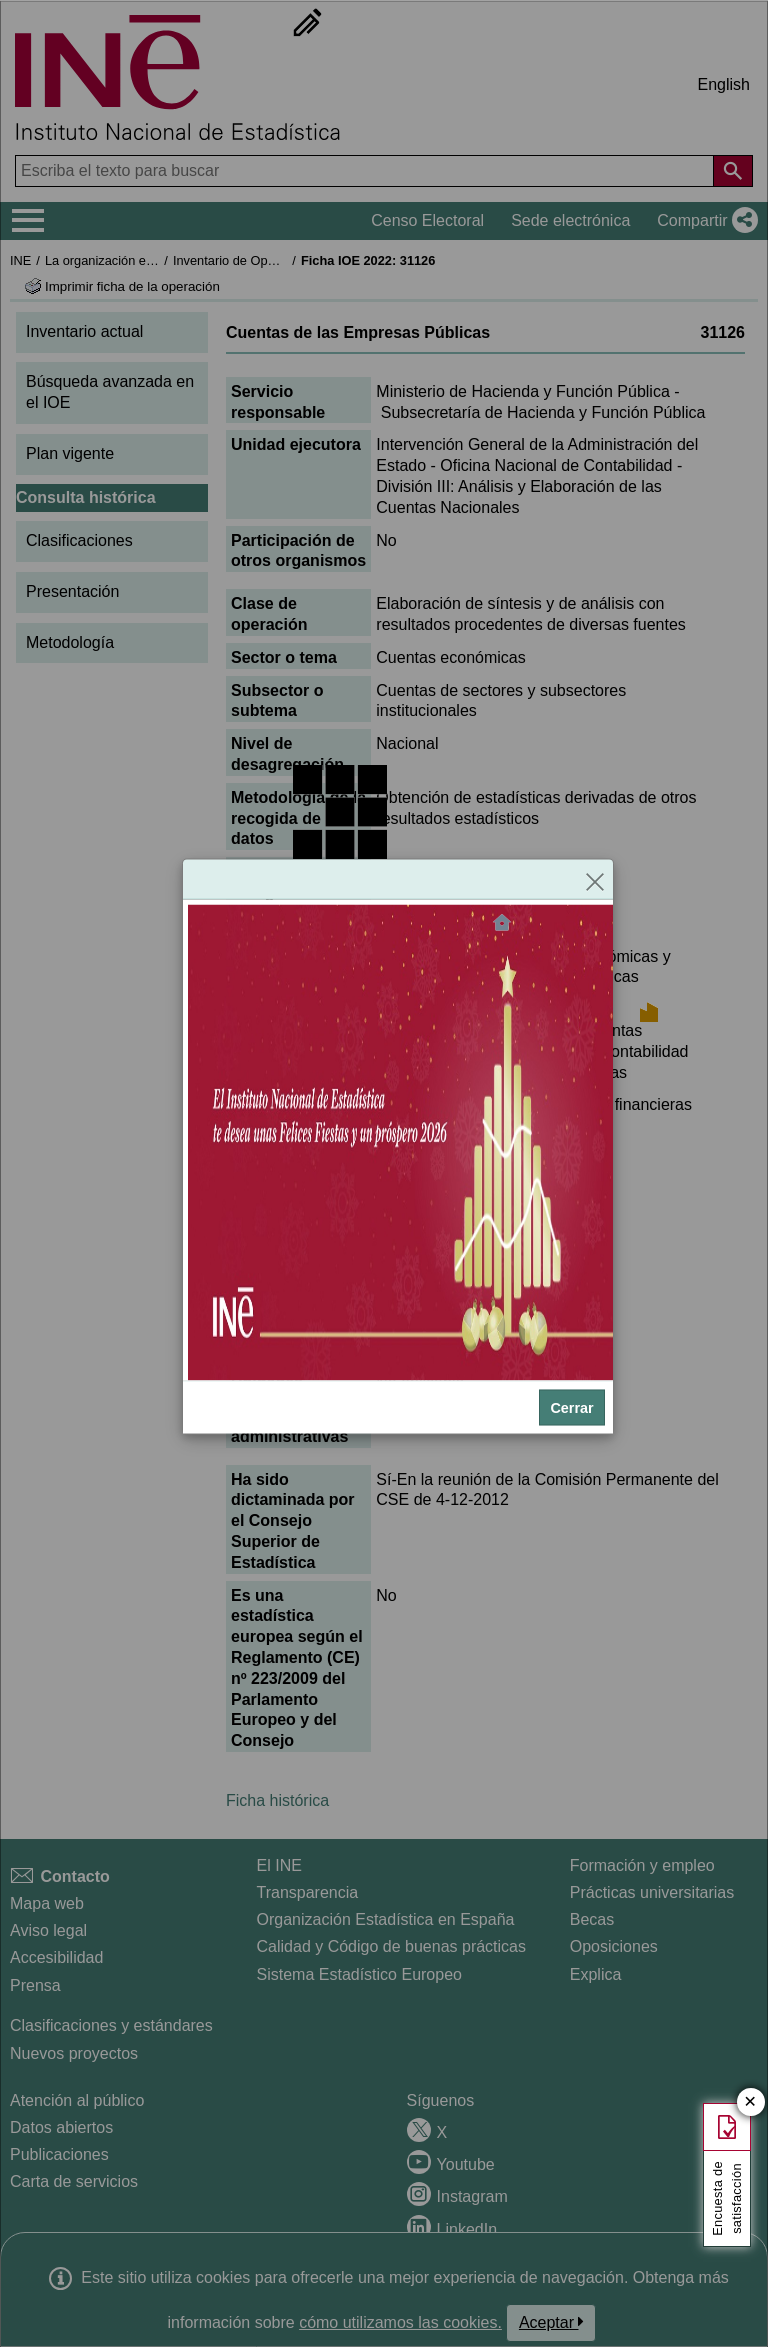  What do you see at coordinates (340, 812) in the screenshot?
I see `pnpm package manager logo` at bounding box center [340, 812].